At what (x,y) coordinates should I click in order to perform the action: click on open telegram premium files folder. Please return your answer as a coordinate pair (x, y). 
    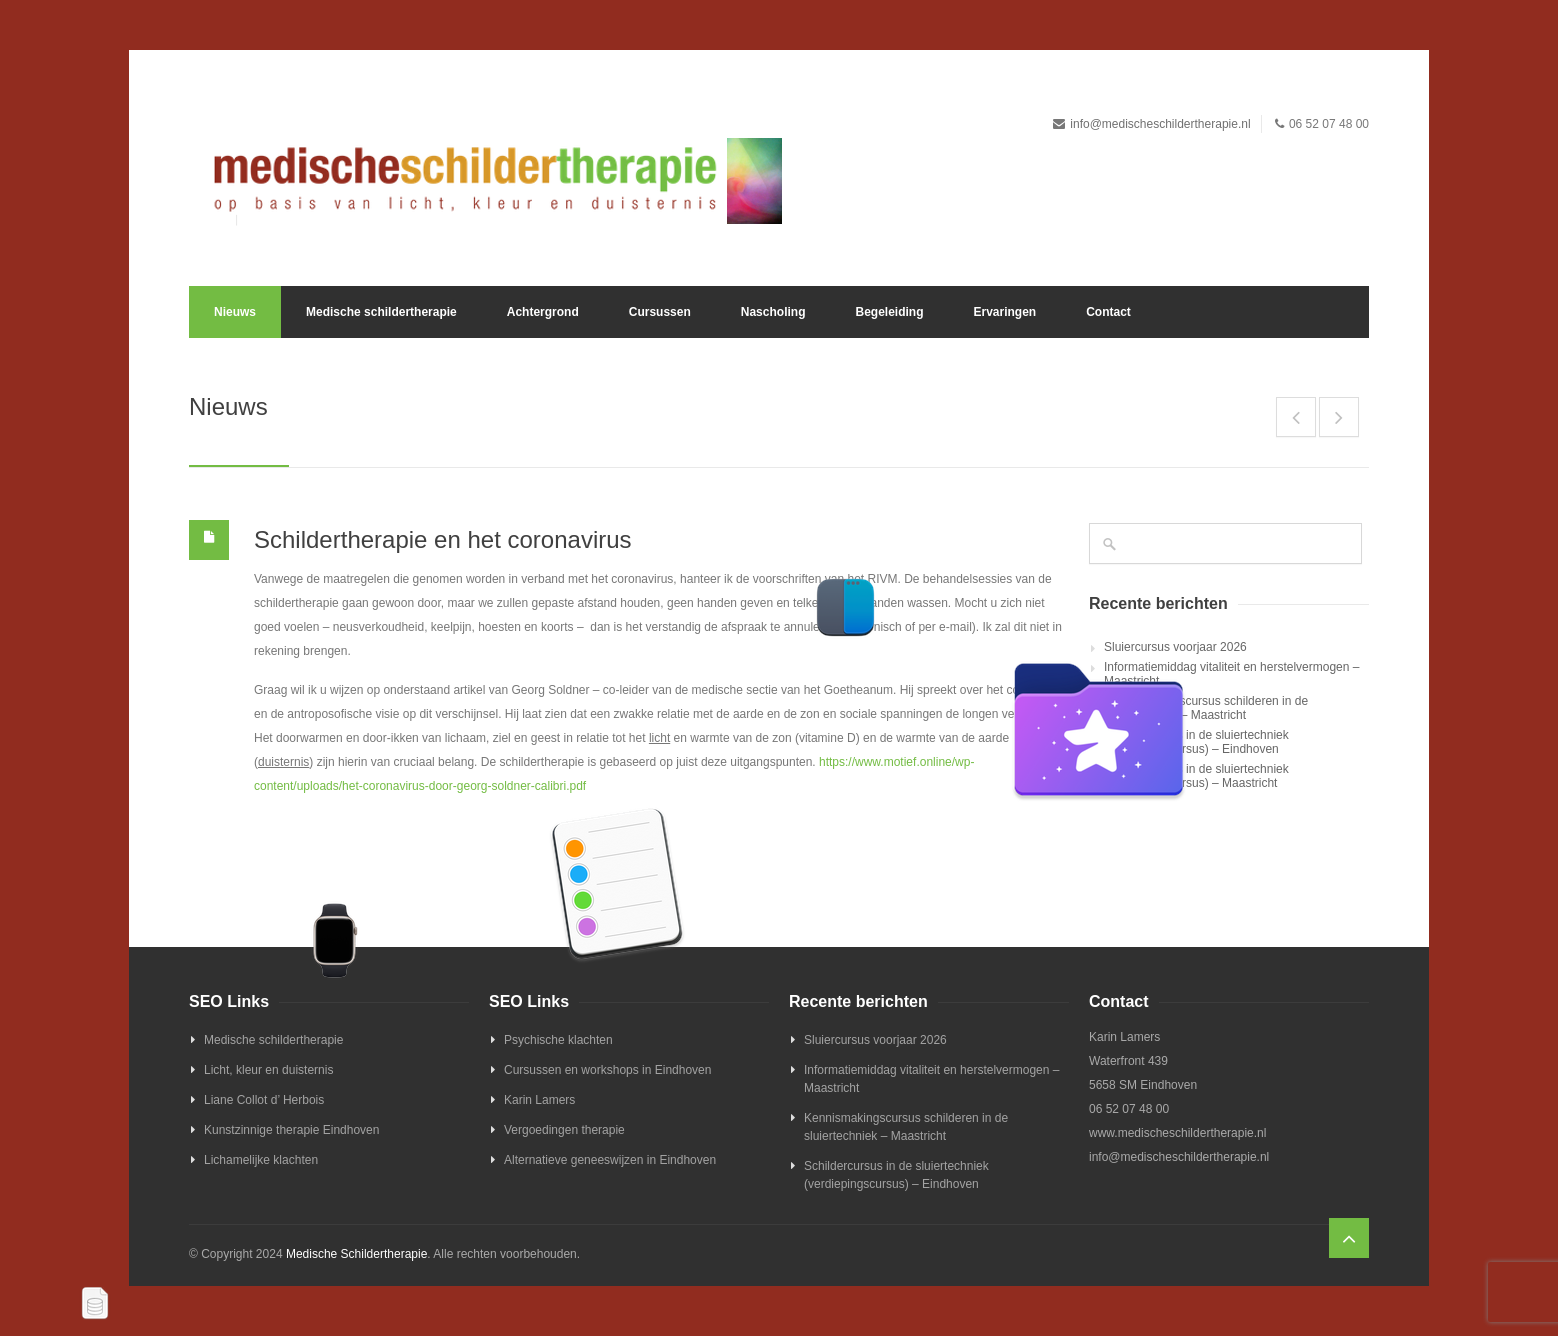
    Looking at the image, I should click on (1098, 734).